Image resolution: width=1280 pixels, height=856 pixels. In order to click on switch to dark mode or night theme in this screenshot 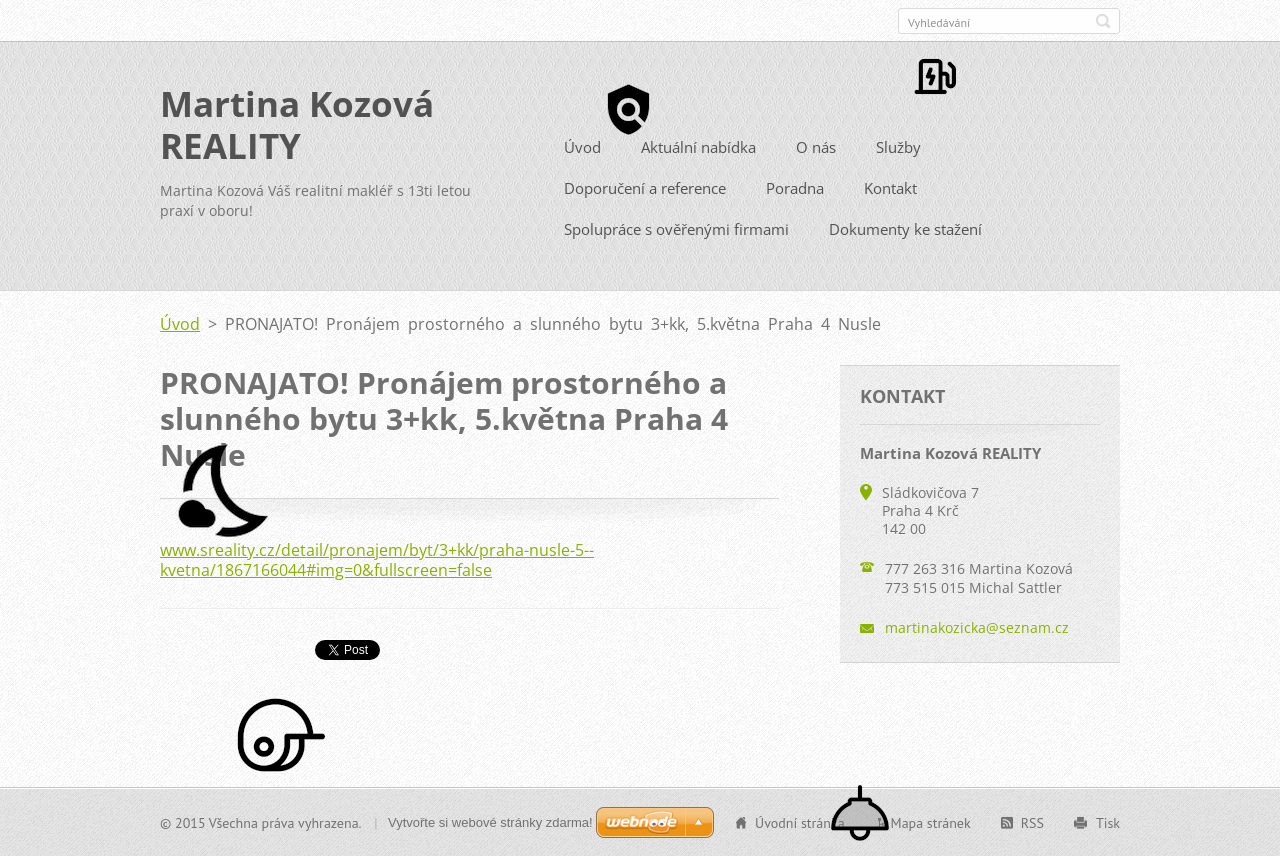, I will do `click(229, 490)`.